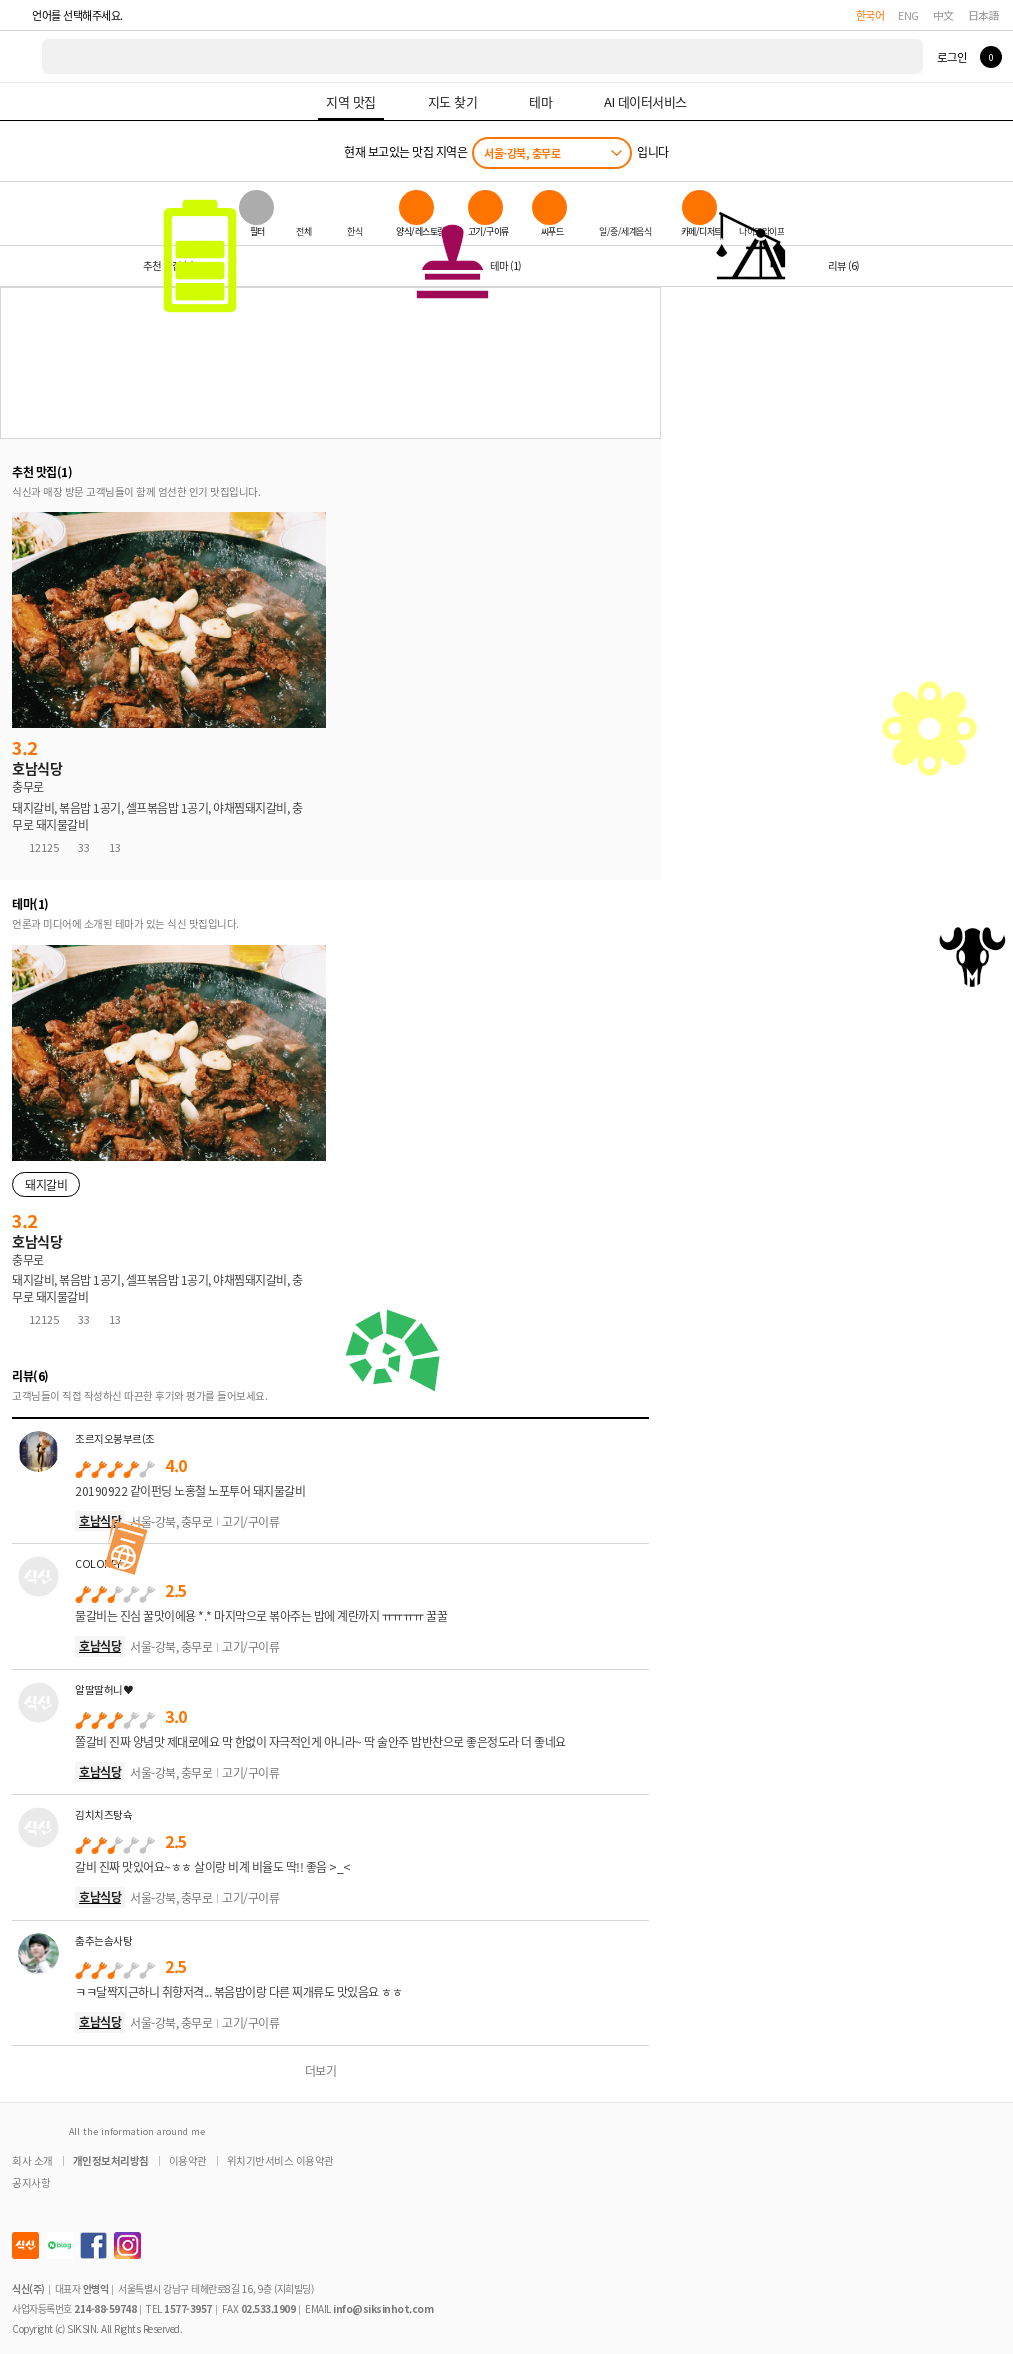  Describe the element at coordinates (126, 1547) in the screenshot. I see `view passport or travel documents` at that location.